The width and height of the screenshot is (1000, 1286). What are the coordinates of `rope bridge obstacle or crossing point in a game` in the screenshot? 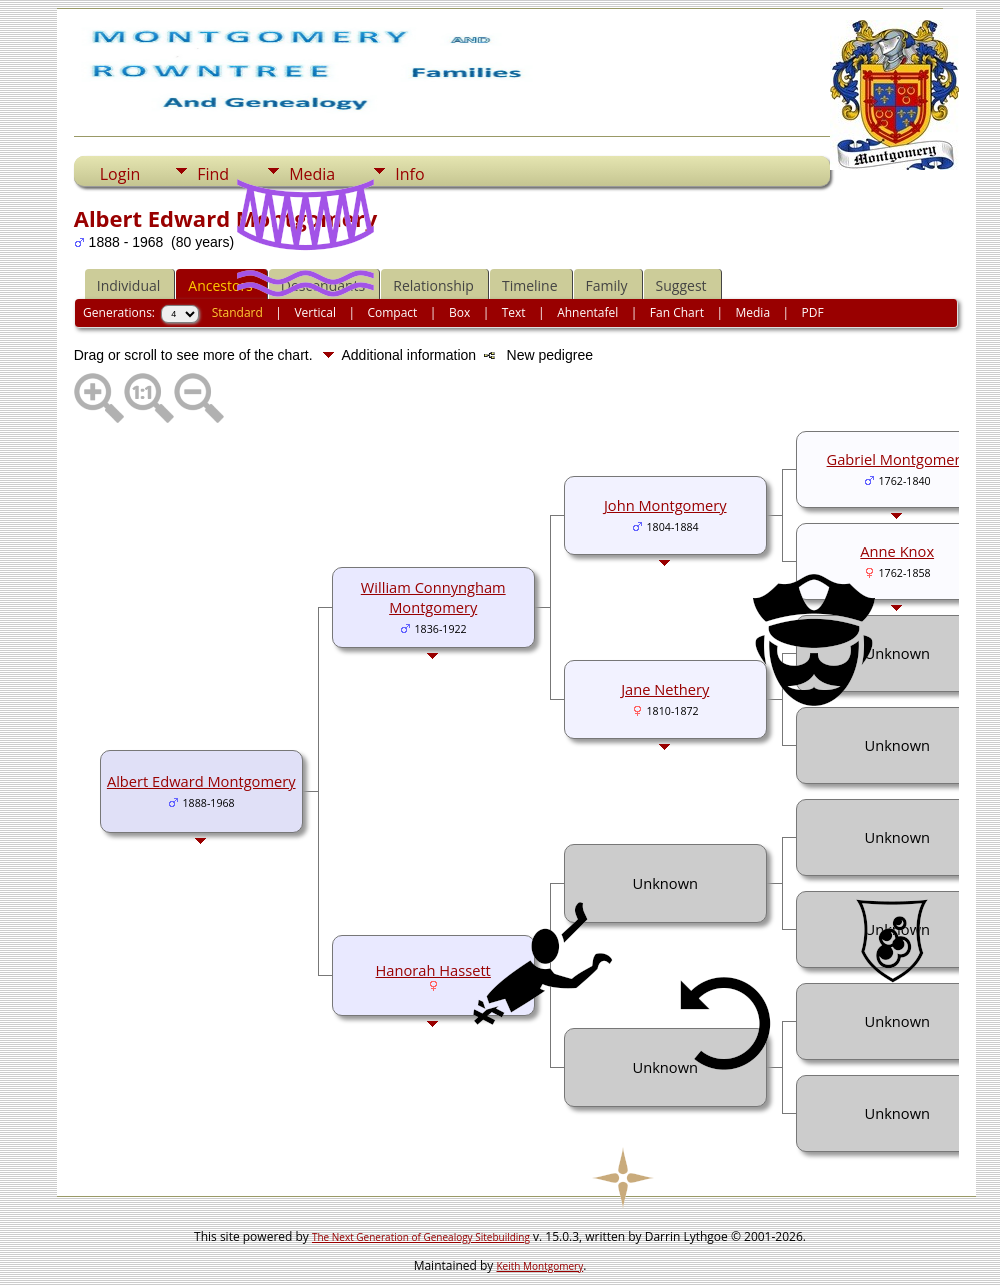 It's located at (305, 231).